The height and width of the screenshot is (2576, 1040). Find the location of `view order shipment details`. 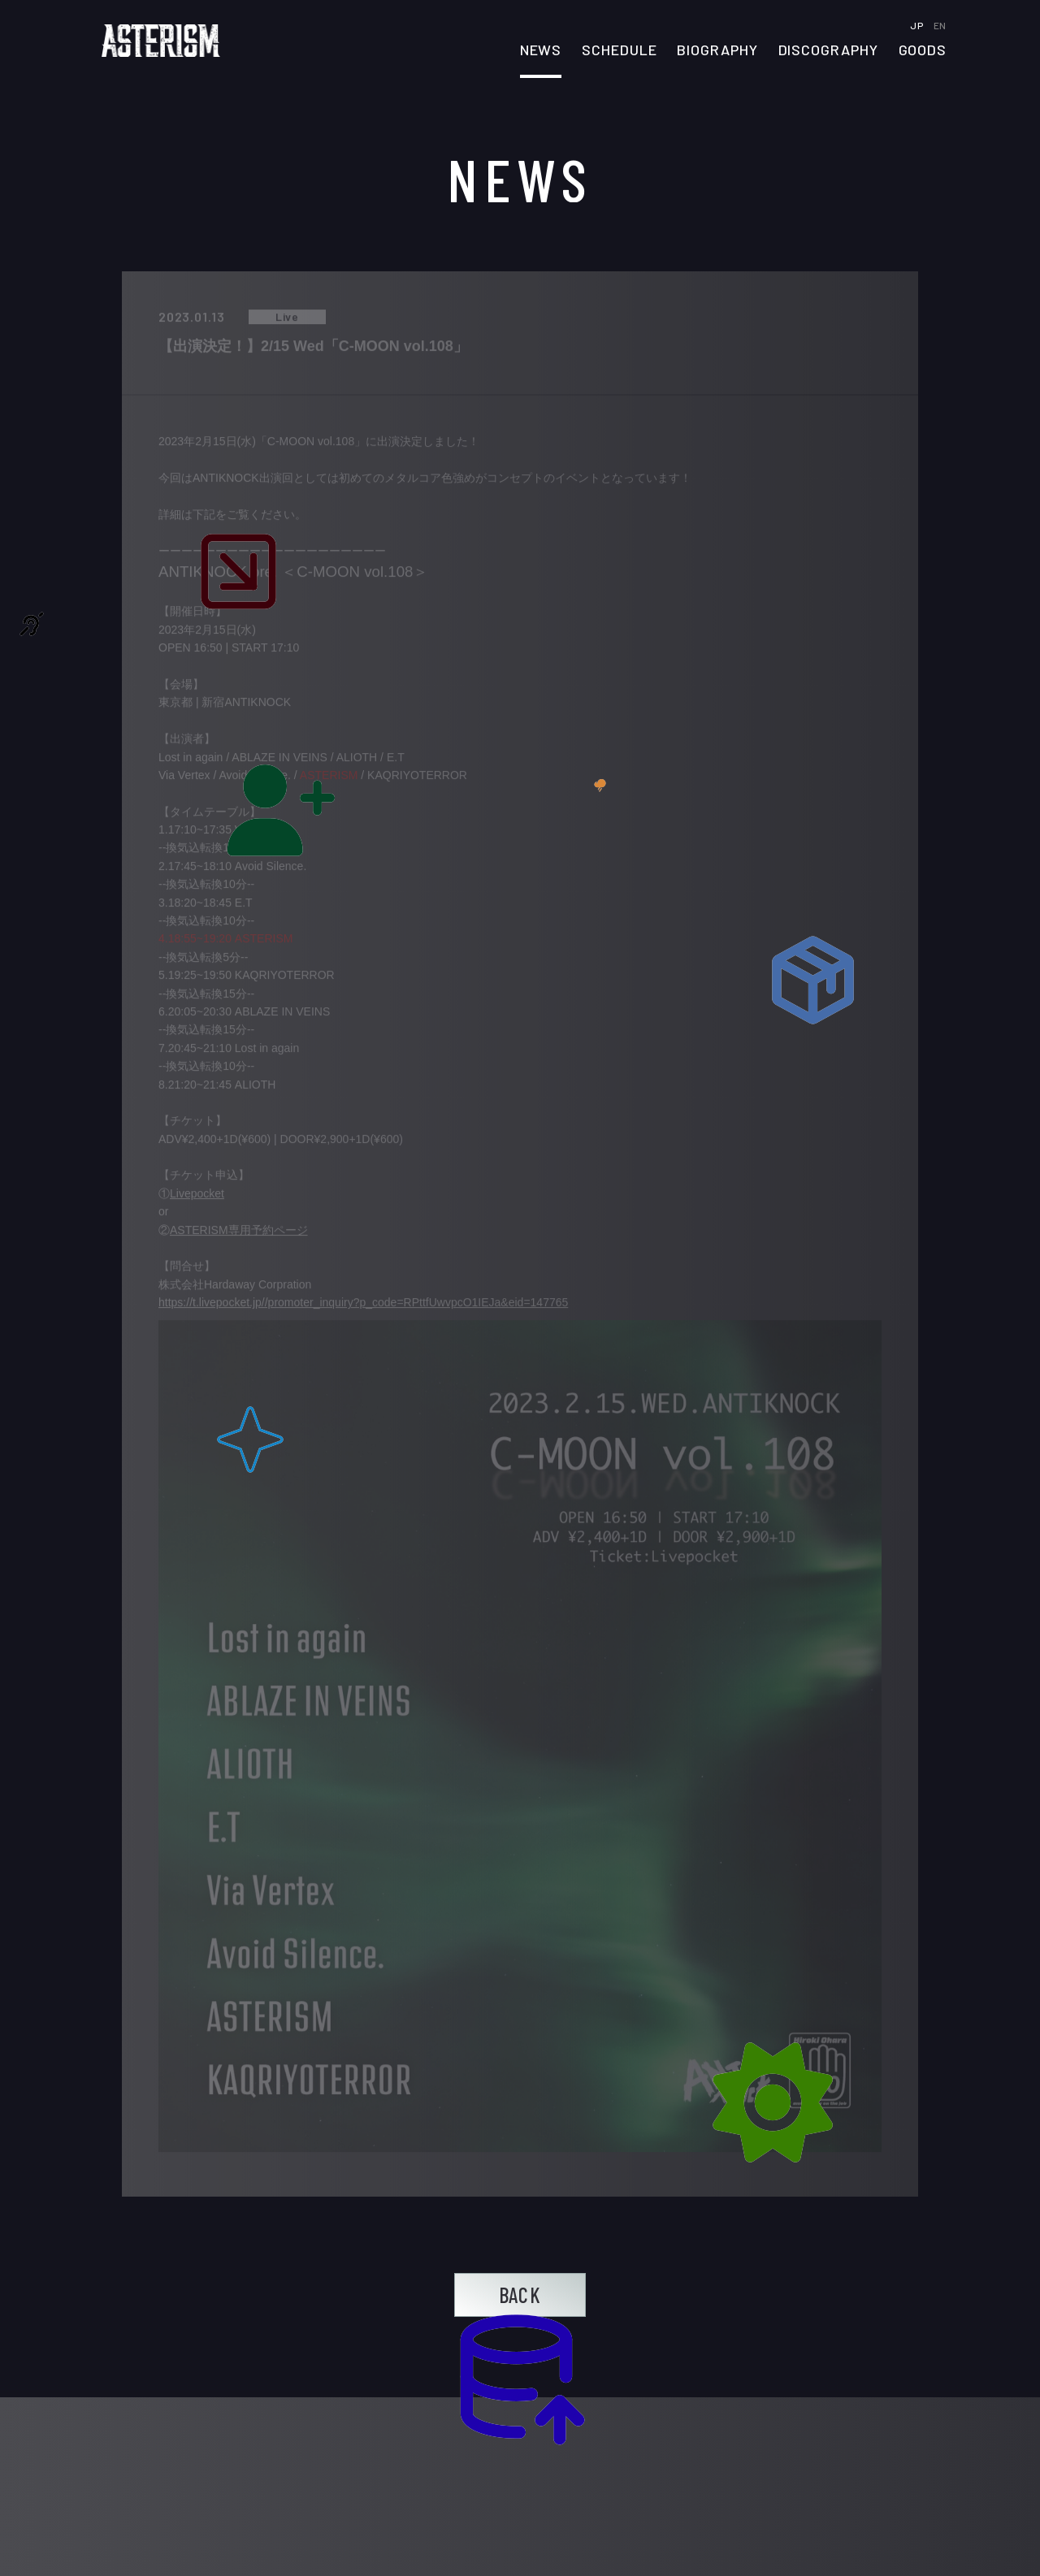

view order shipment details is located at coordinates (812, 980).